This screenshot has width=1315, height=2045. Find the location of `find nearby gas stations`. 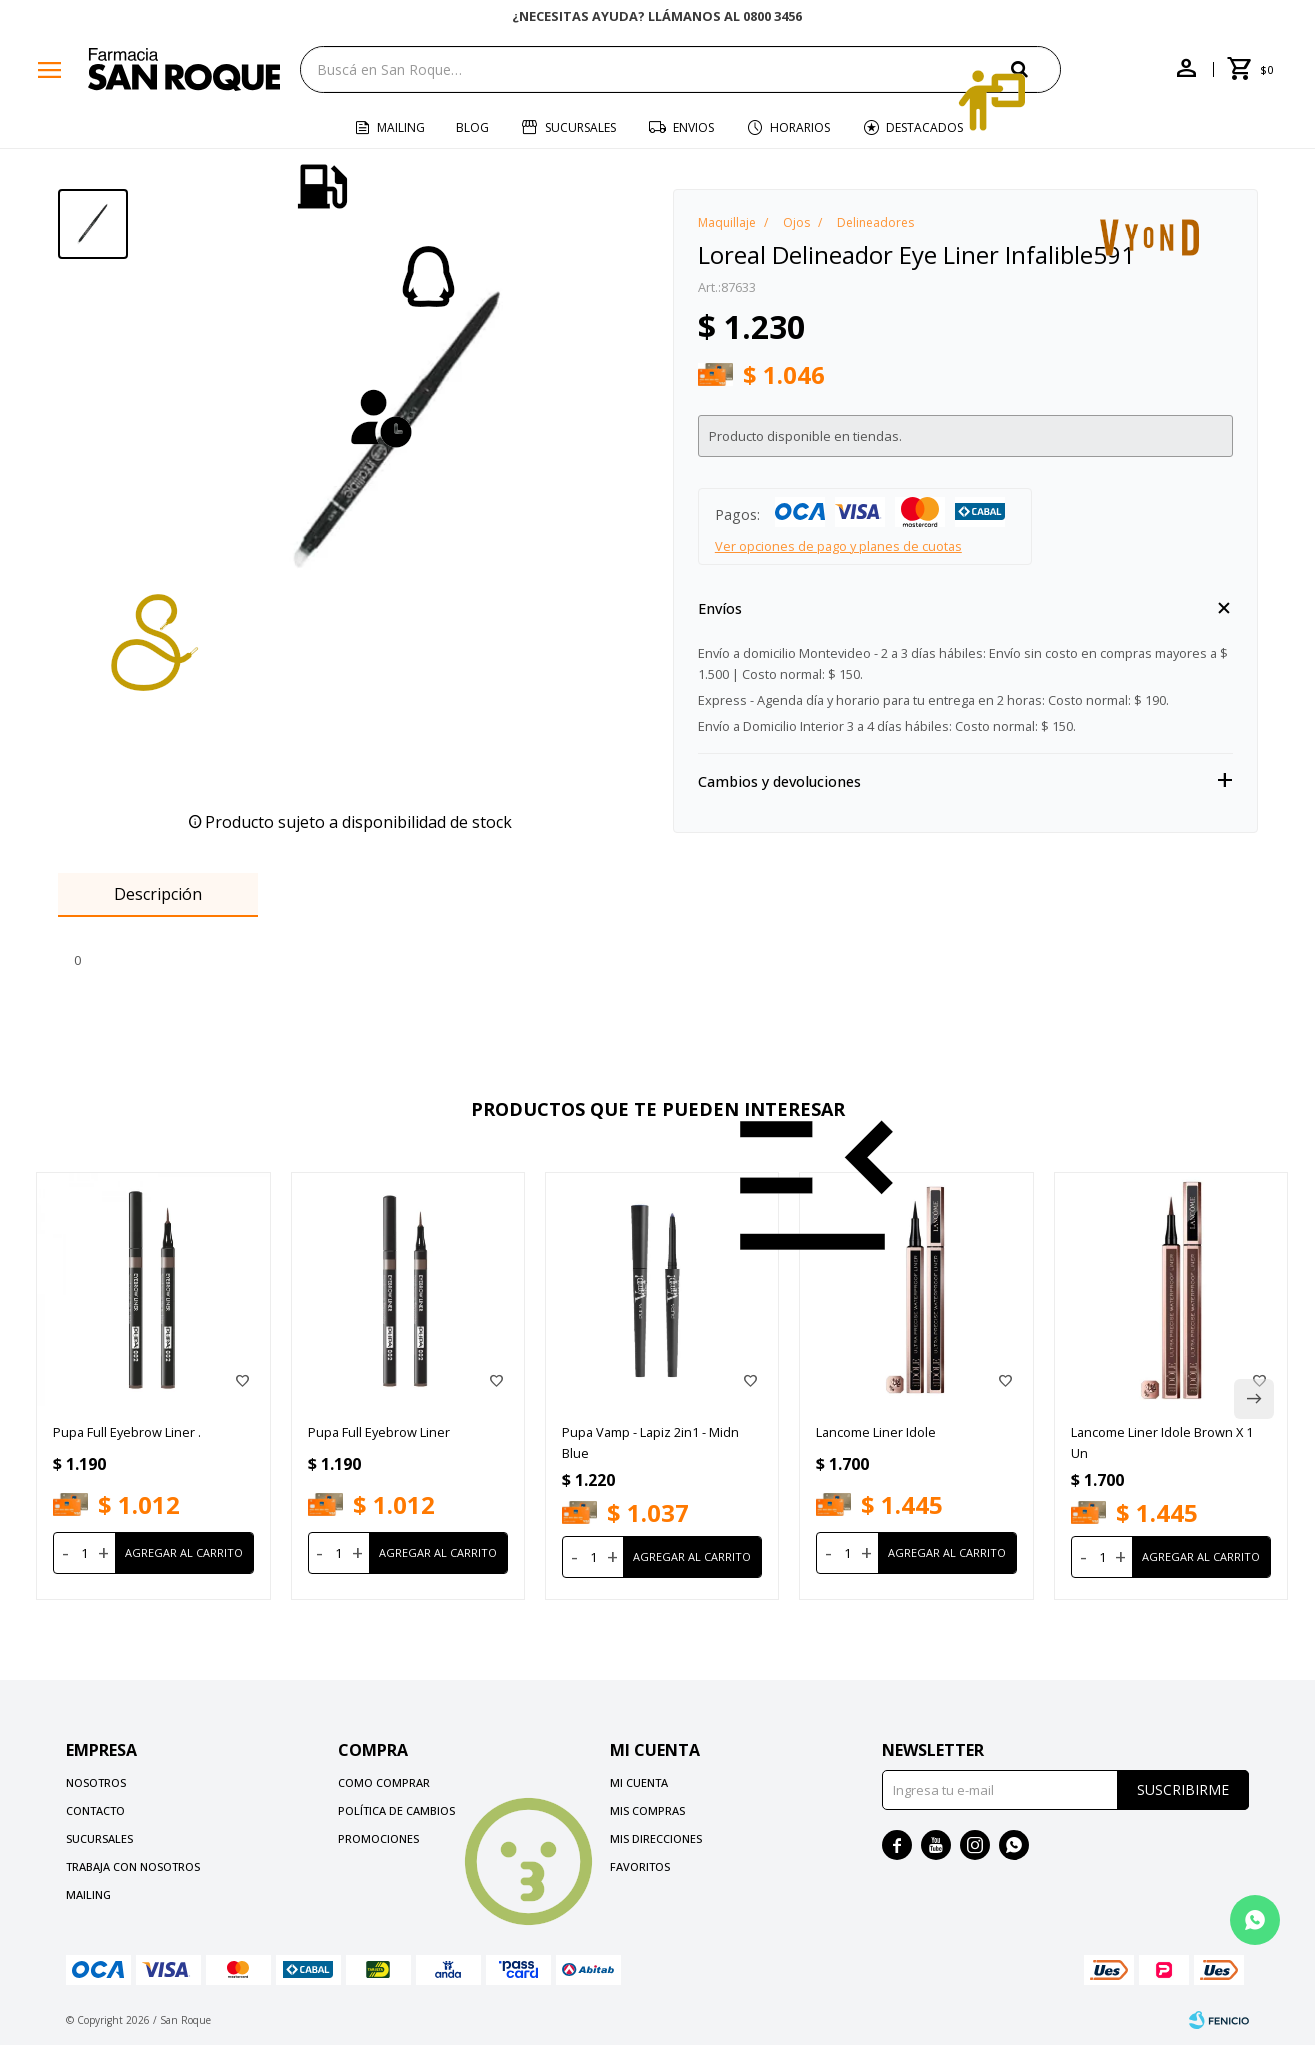

find nearby gas stations is located at coordinates (322, 186).